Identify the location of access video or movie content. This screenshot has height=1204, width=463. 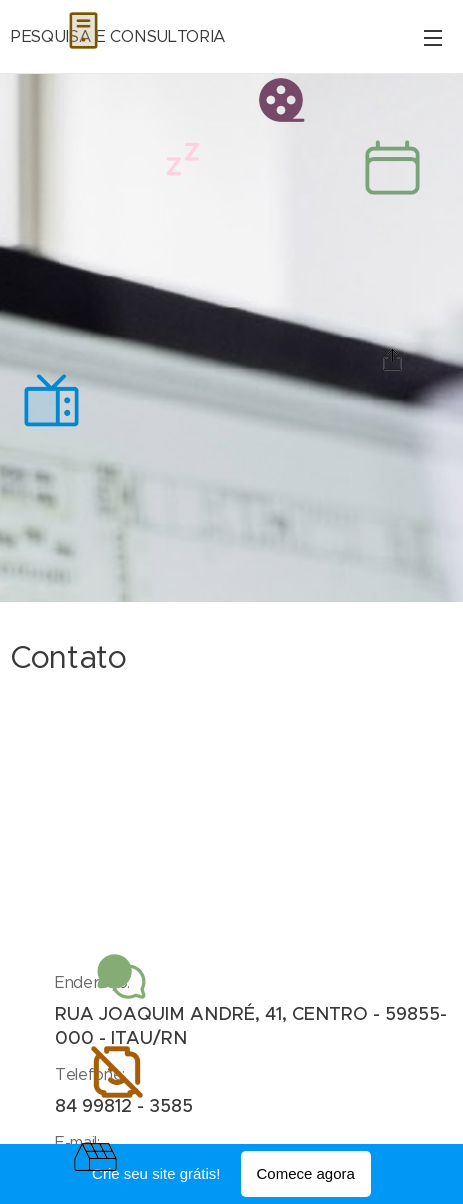
(281, 100).